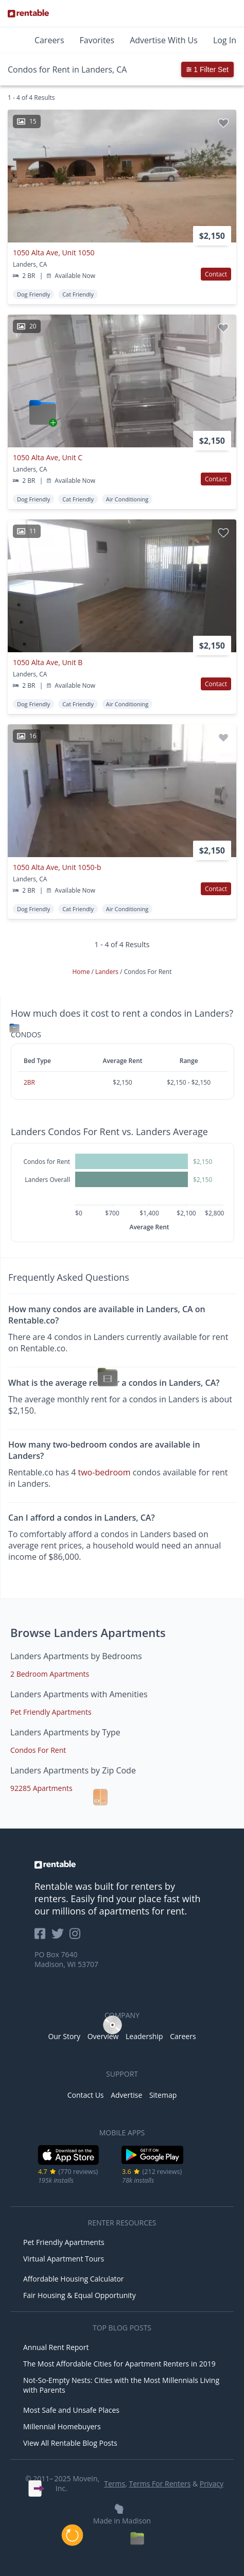  Describe the element at coordinates (43, 412) in the screenshot. I see `create a new folder` at that location.